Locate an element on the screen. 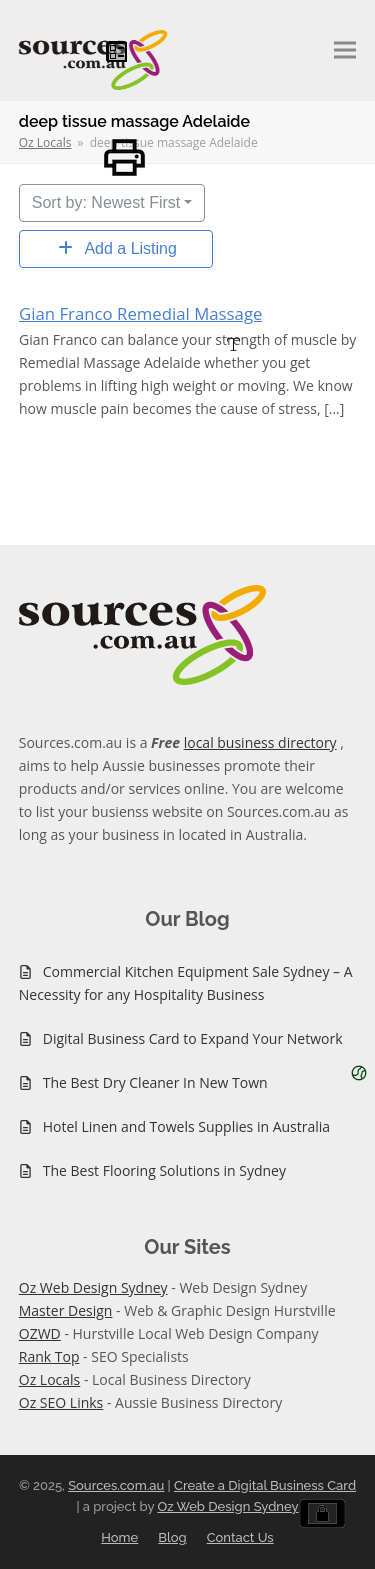 Image resolution: width=375 pixels, height=1569 pixels. switch to global or worldwide view is located at coordinates (359, 1073).